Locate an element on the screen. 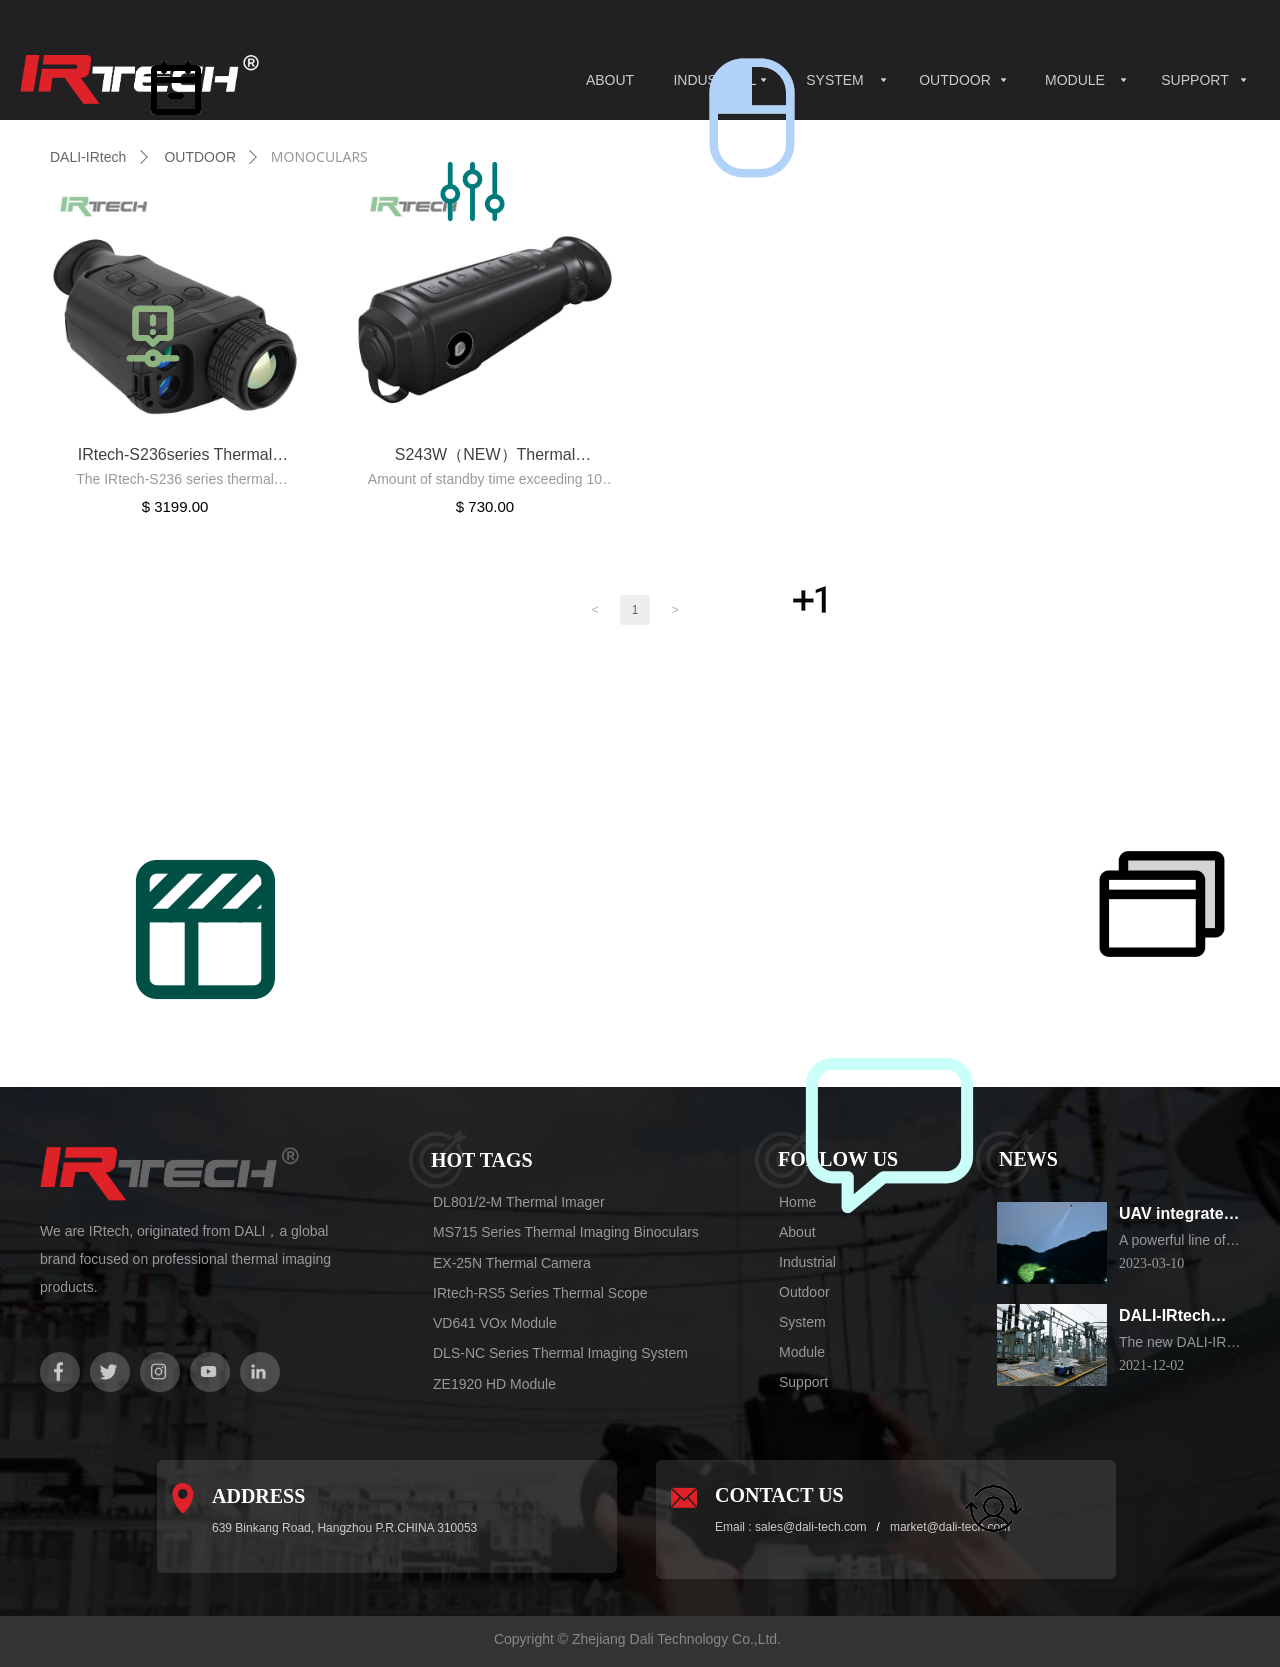 The width and height of the screenshot is (1280, 1667). insert a new row into a table is located at coordinates (205, 929).